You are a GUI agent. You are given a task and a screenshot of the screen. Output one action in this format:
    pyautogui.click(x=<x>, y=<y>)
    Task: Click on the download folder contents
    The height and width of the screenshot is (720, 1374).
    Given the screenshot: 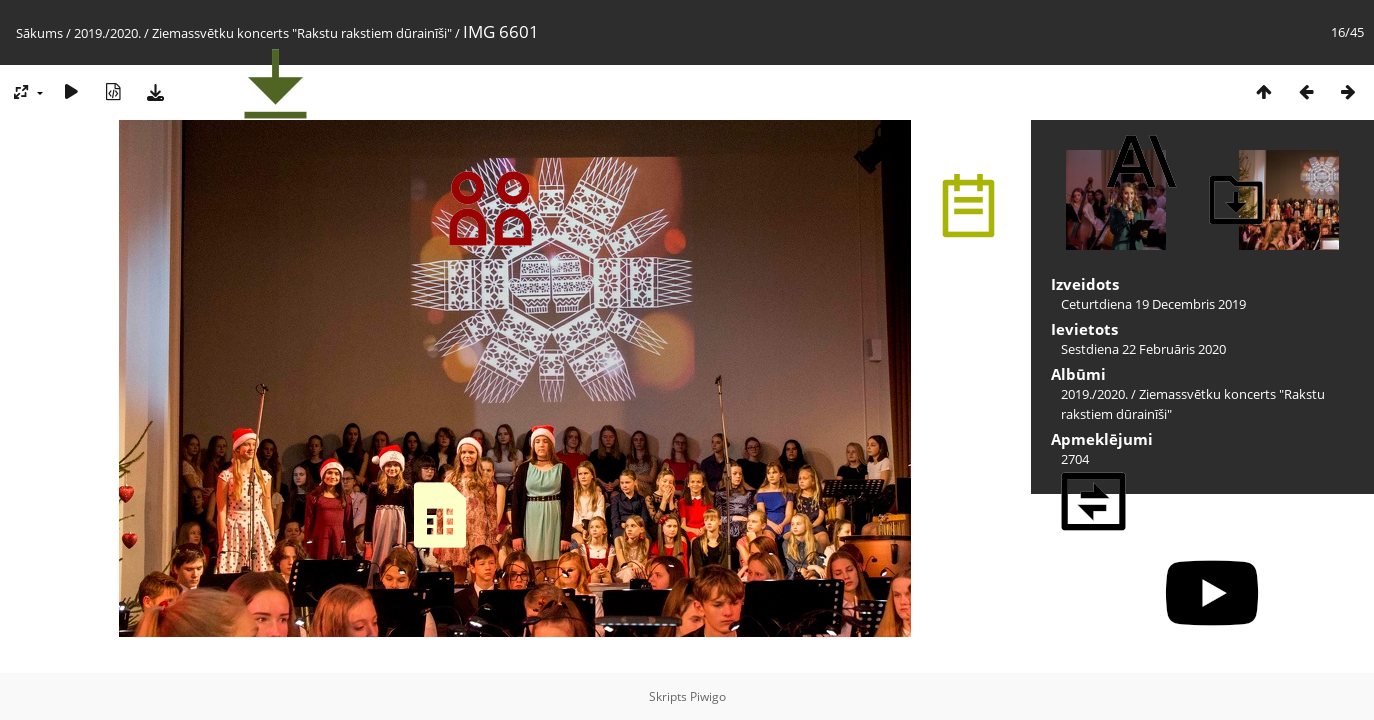 What is the action you would take?
    pyautogui.click(x=1236, y=200)
    